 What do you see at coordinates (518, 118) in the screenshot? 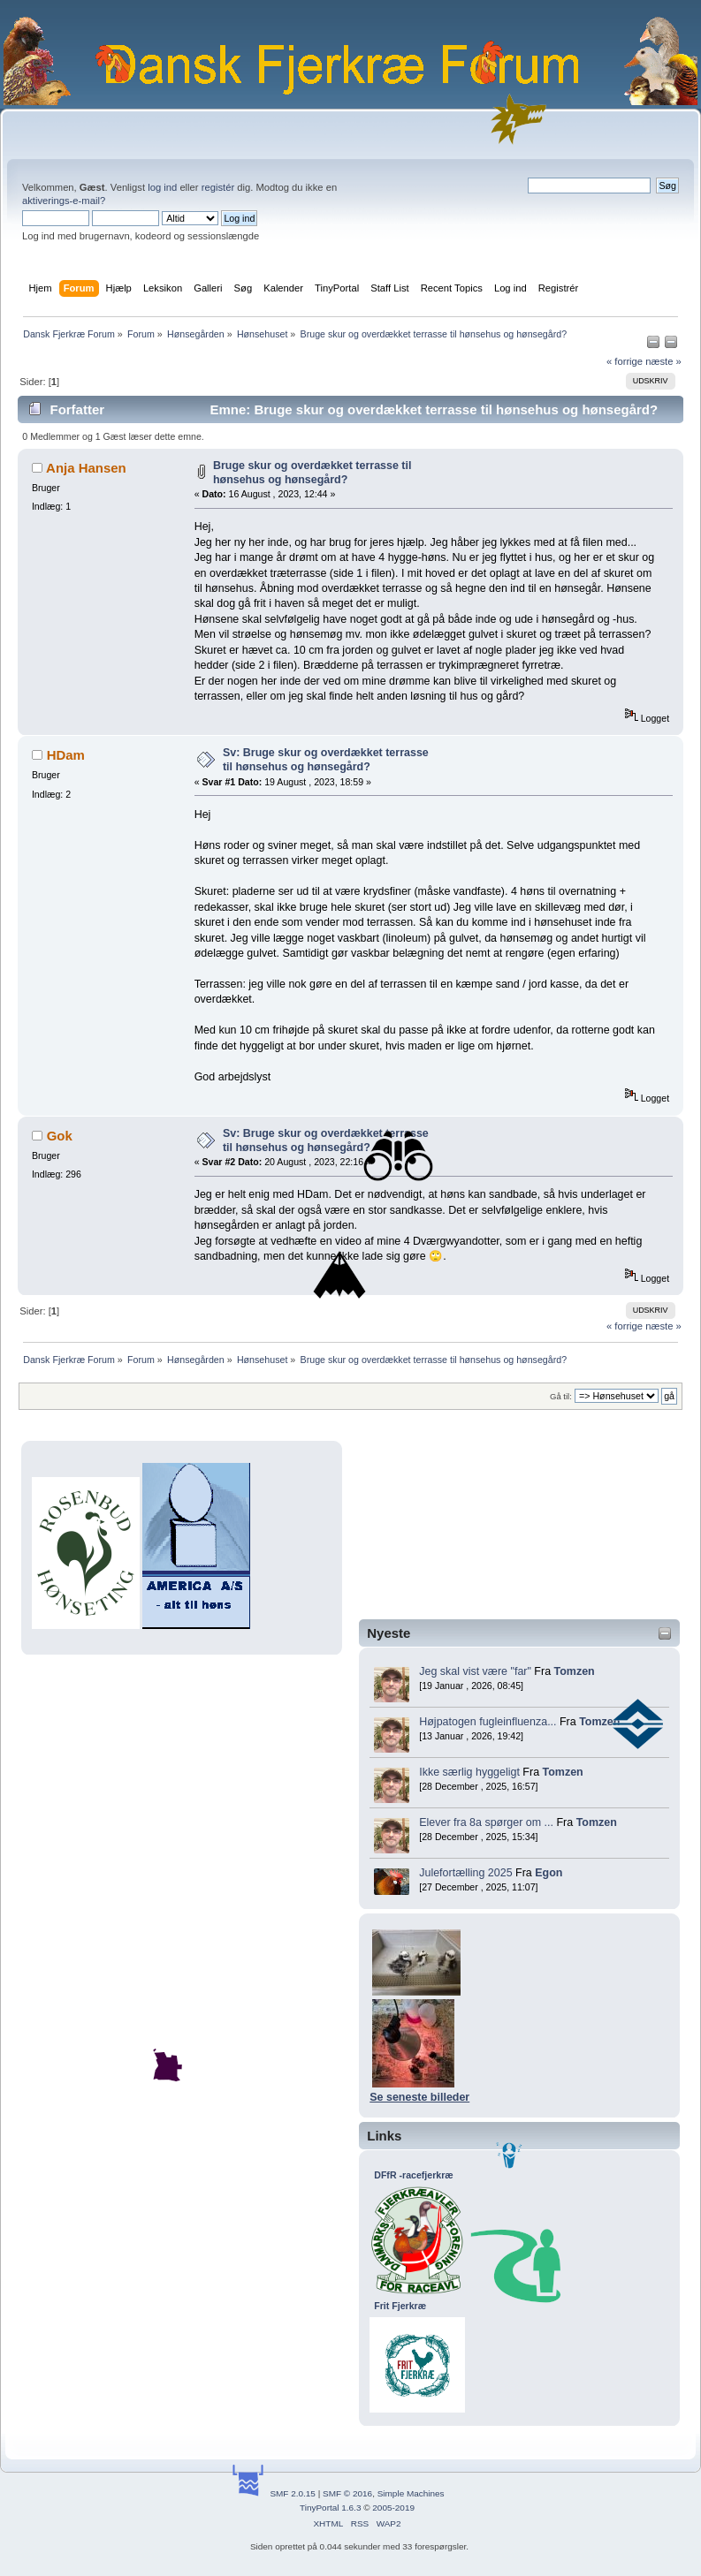
I see `select wolf character or team` at bounding box center [518, 118].